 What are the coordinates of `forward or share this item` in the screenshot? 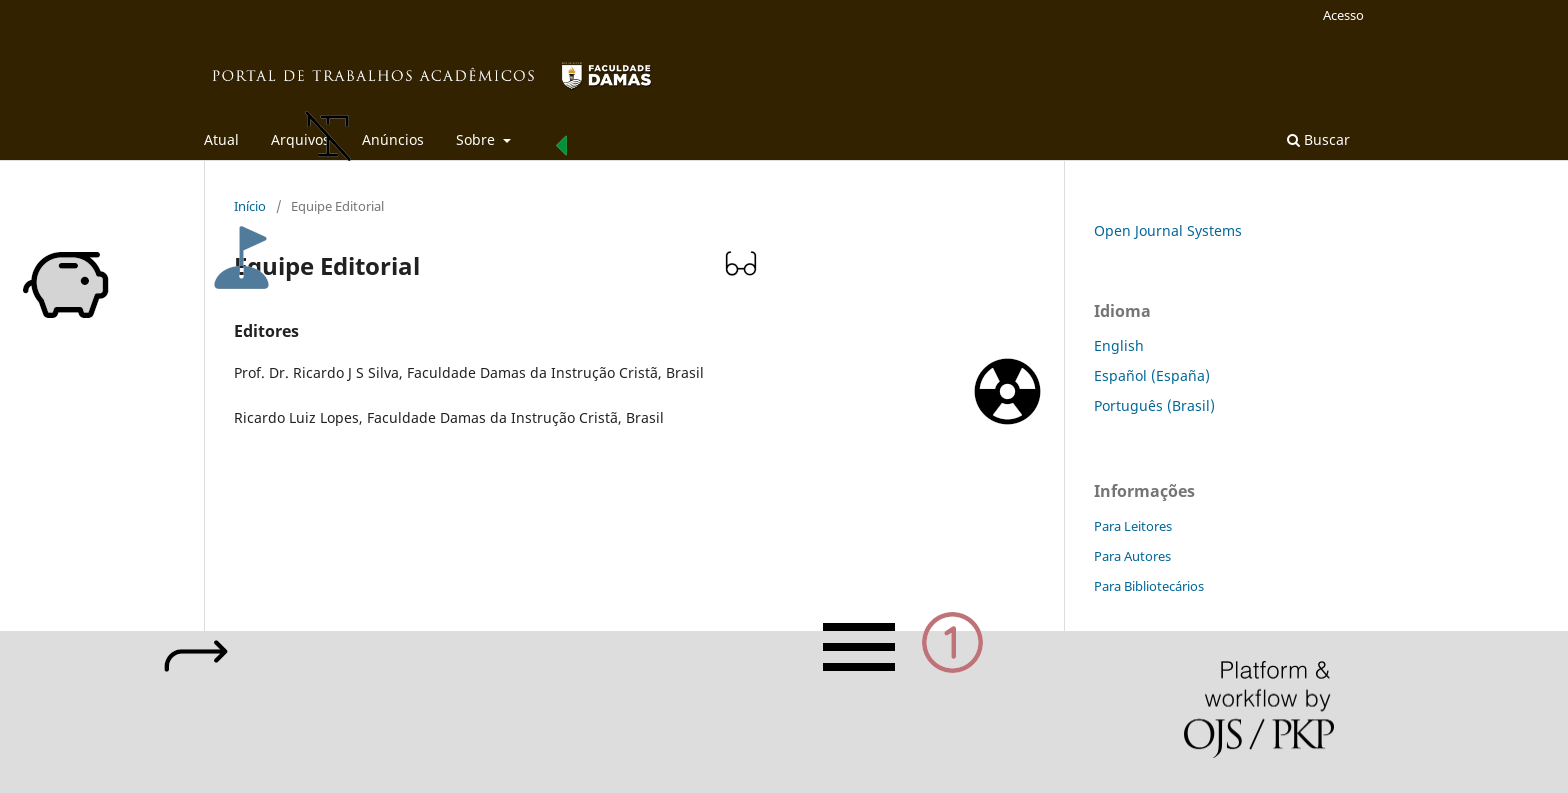 It's located at (196, 656).